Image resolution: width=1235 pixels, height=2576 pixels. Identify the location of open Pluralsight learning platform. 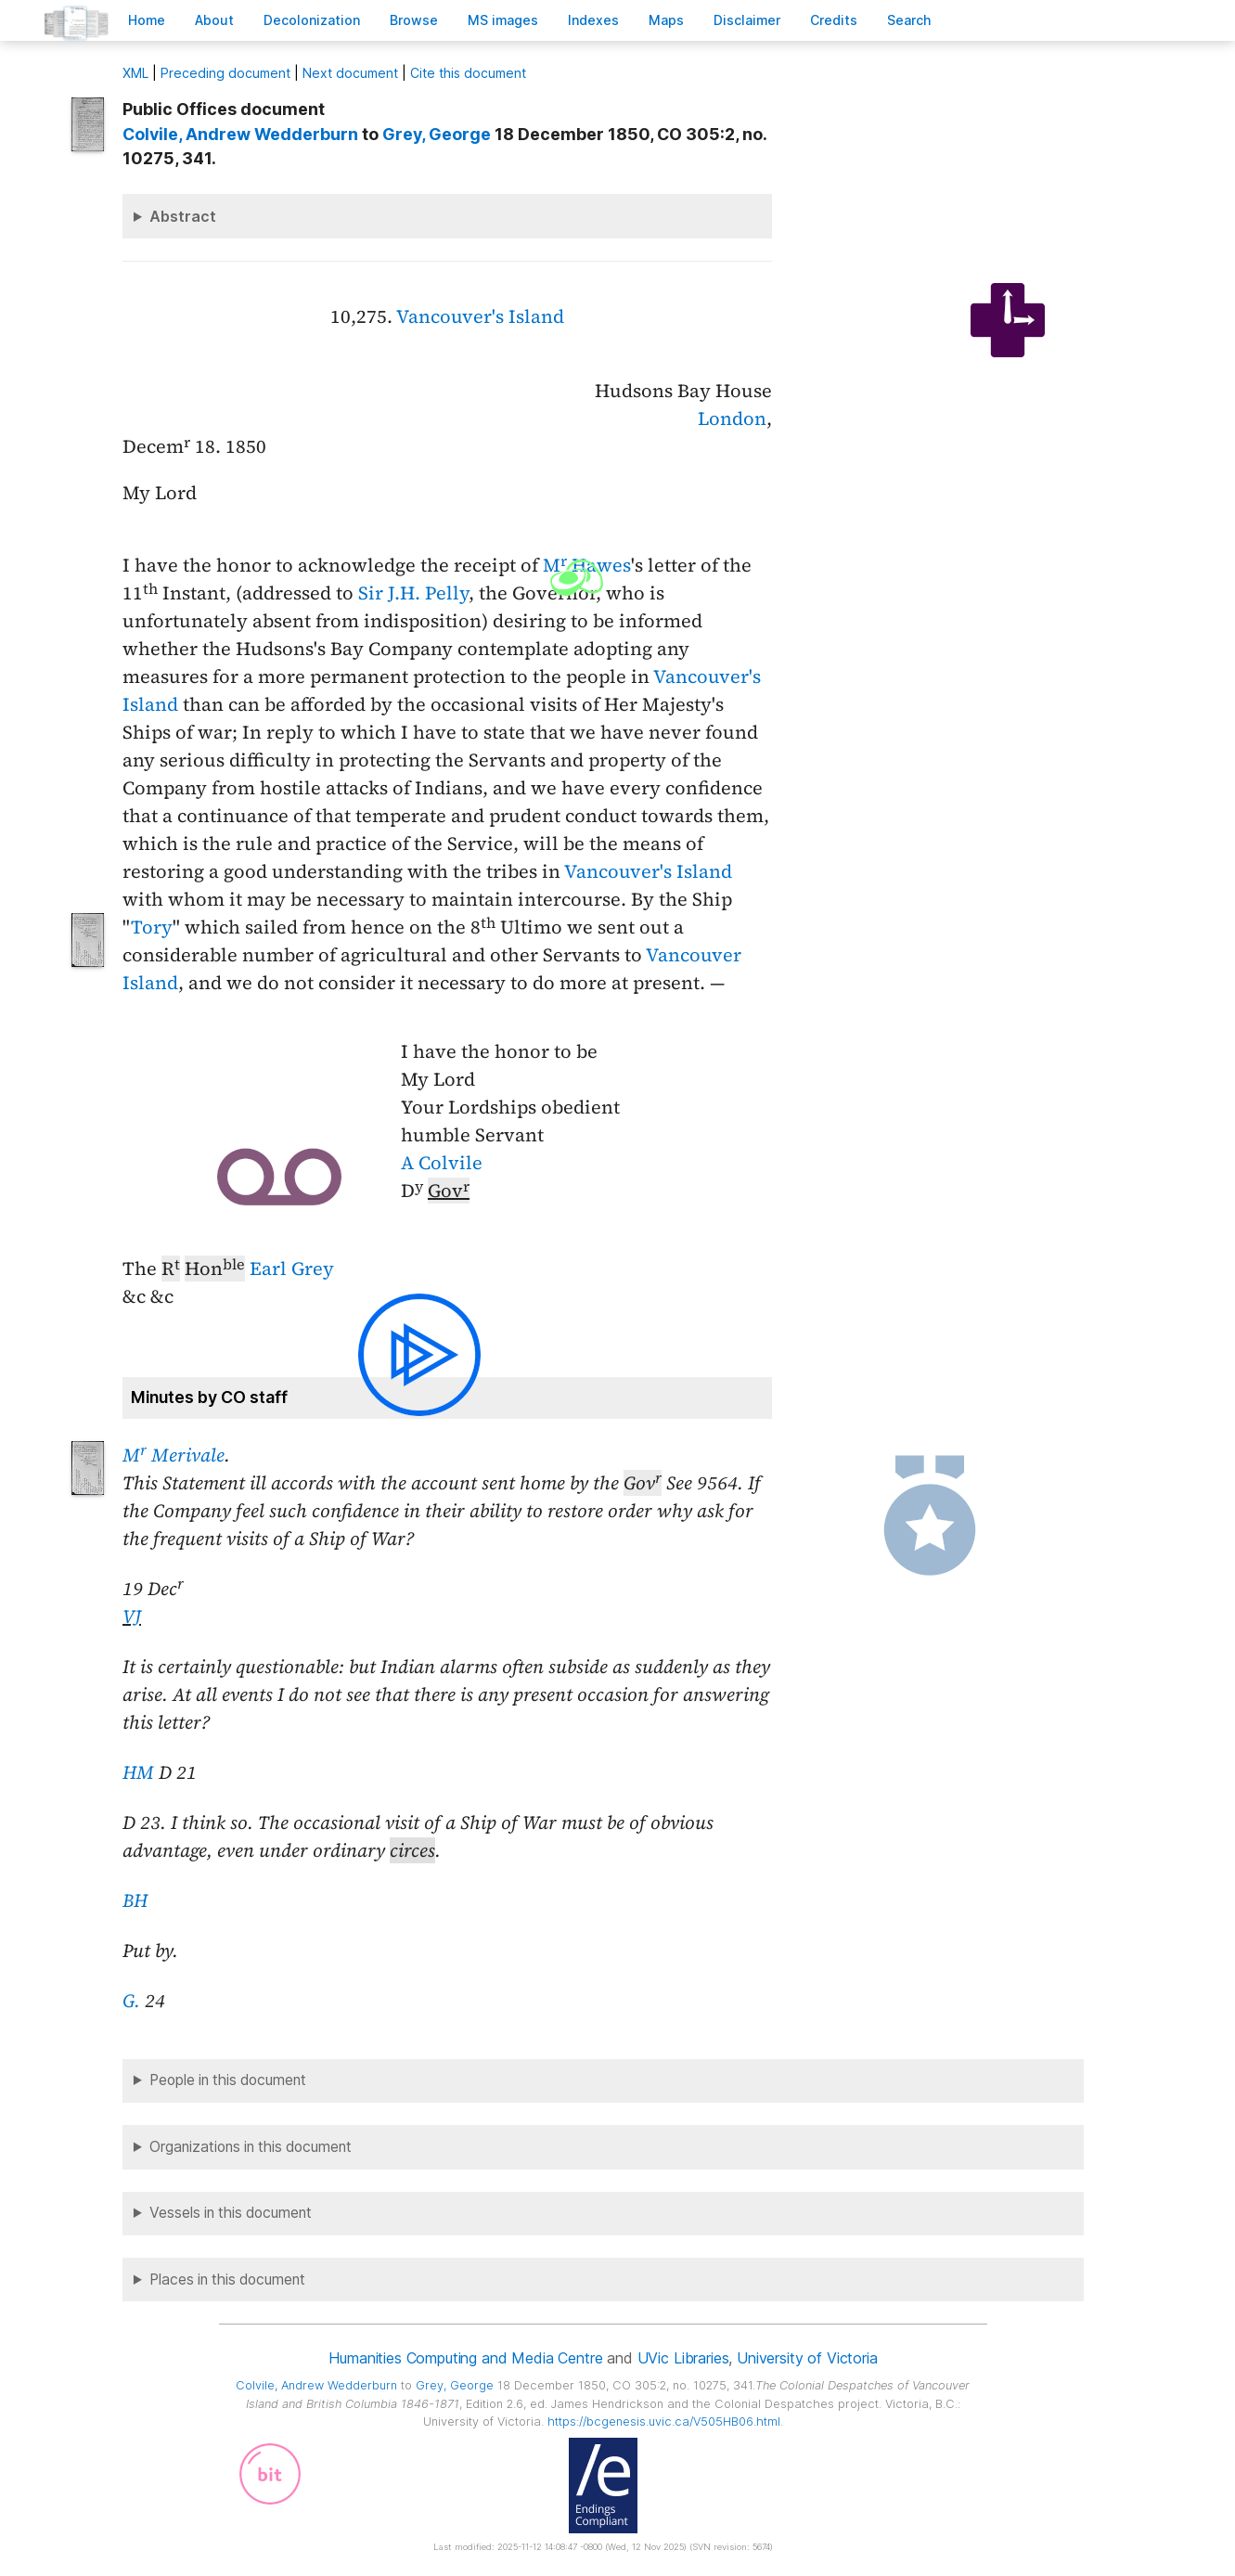
(419, 1355).